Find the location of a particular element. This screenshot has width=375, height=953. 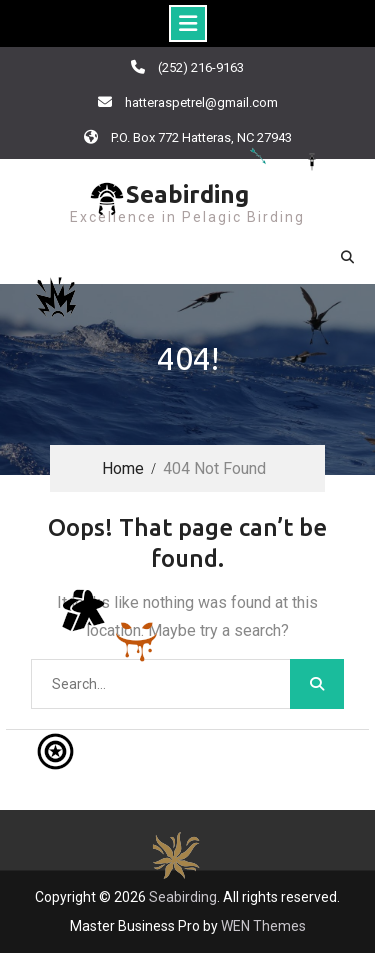

represents american or patriotic-themed content is located at coordinates (55, 751).